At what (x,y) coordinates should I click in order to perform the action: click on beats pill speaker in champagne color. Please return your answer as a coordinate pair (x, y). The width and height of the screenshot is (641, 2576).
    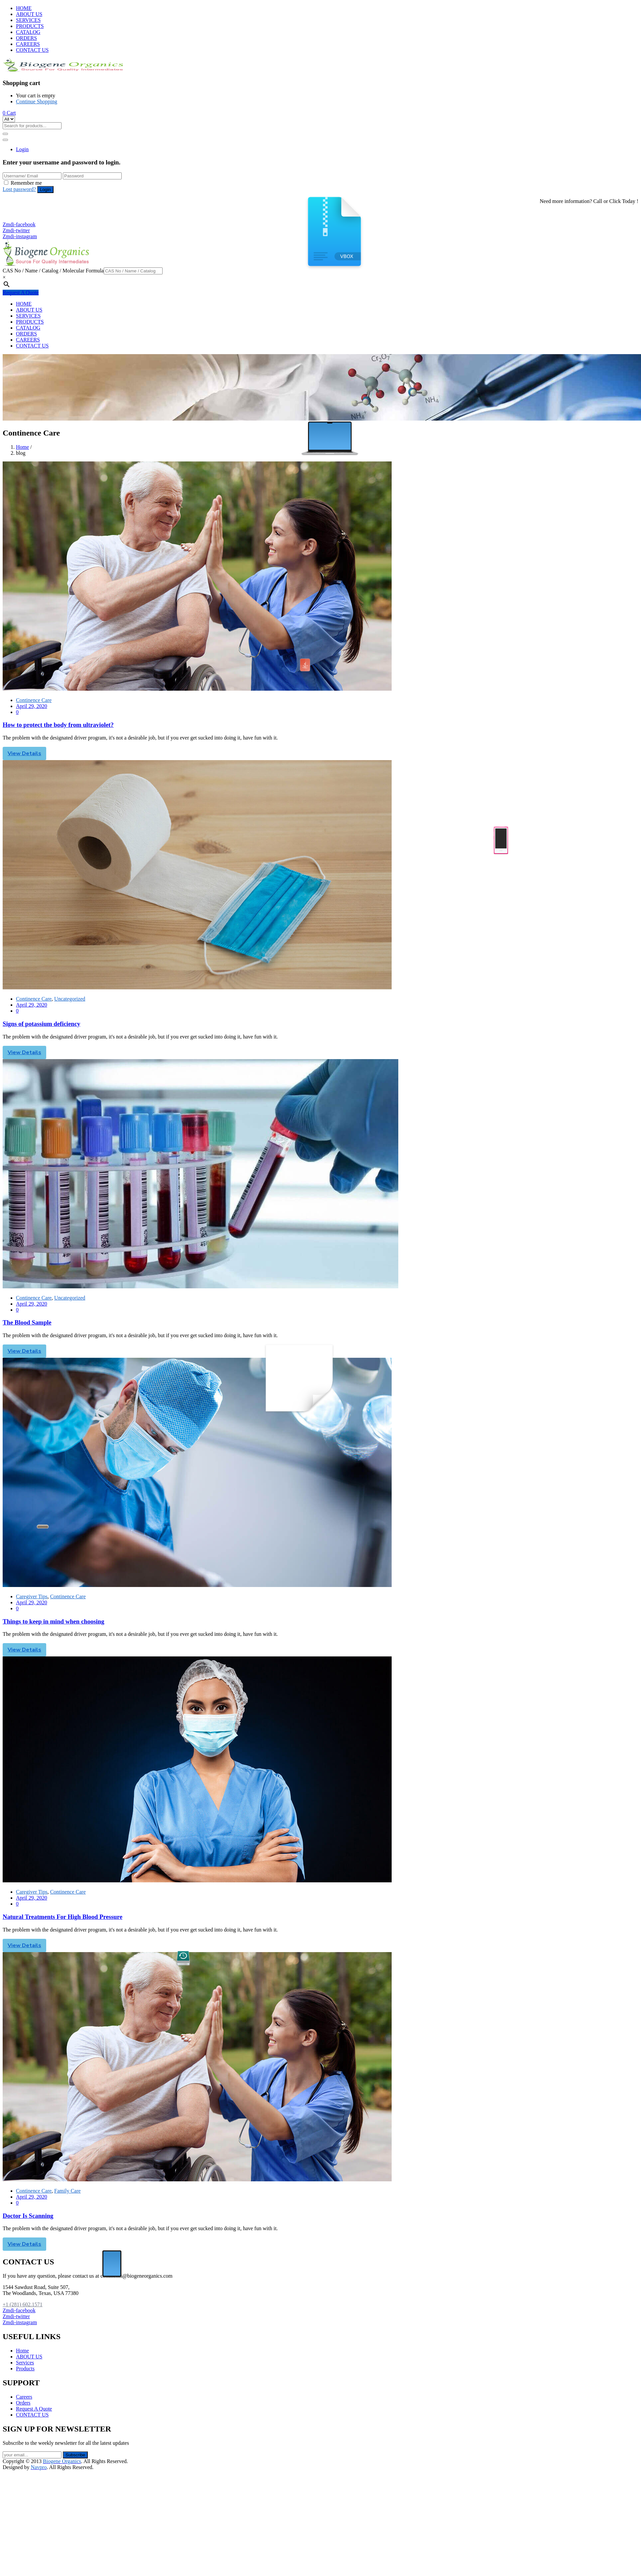
    Looking at the image, I should click on (43, 1527).